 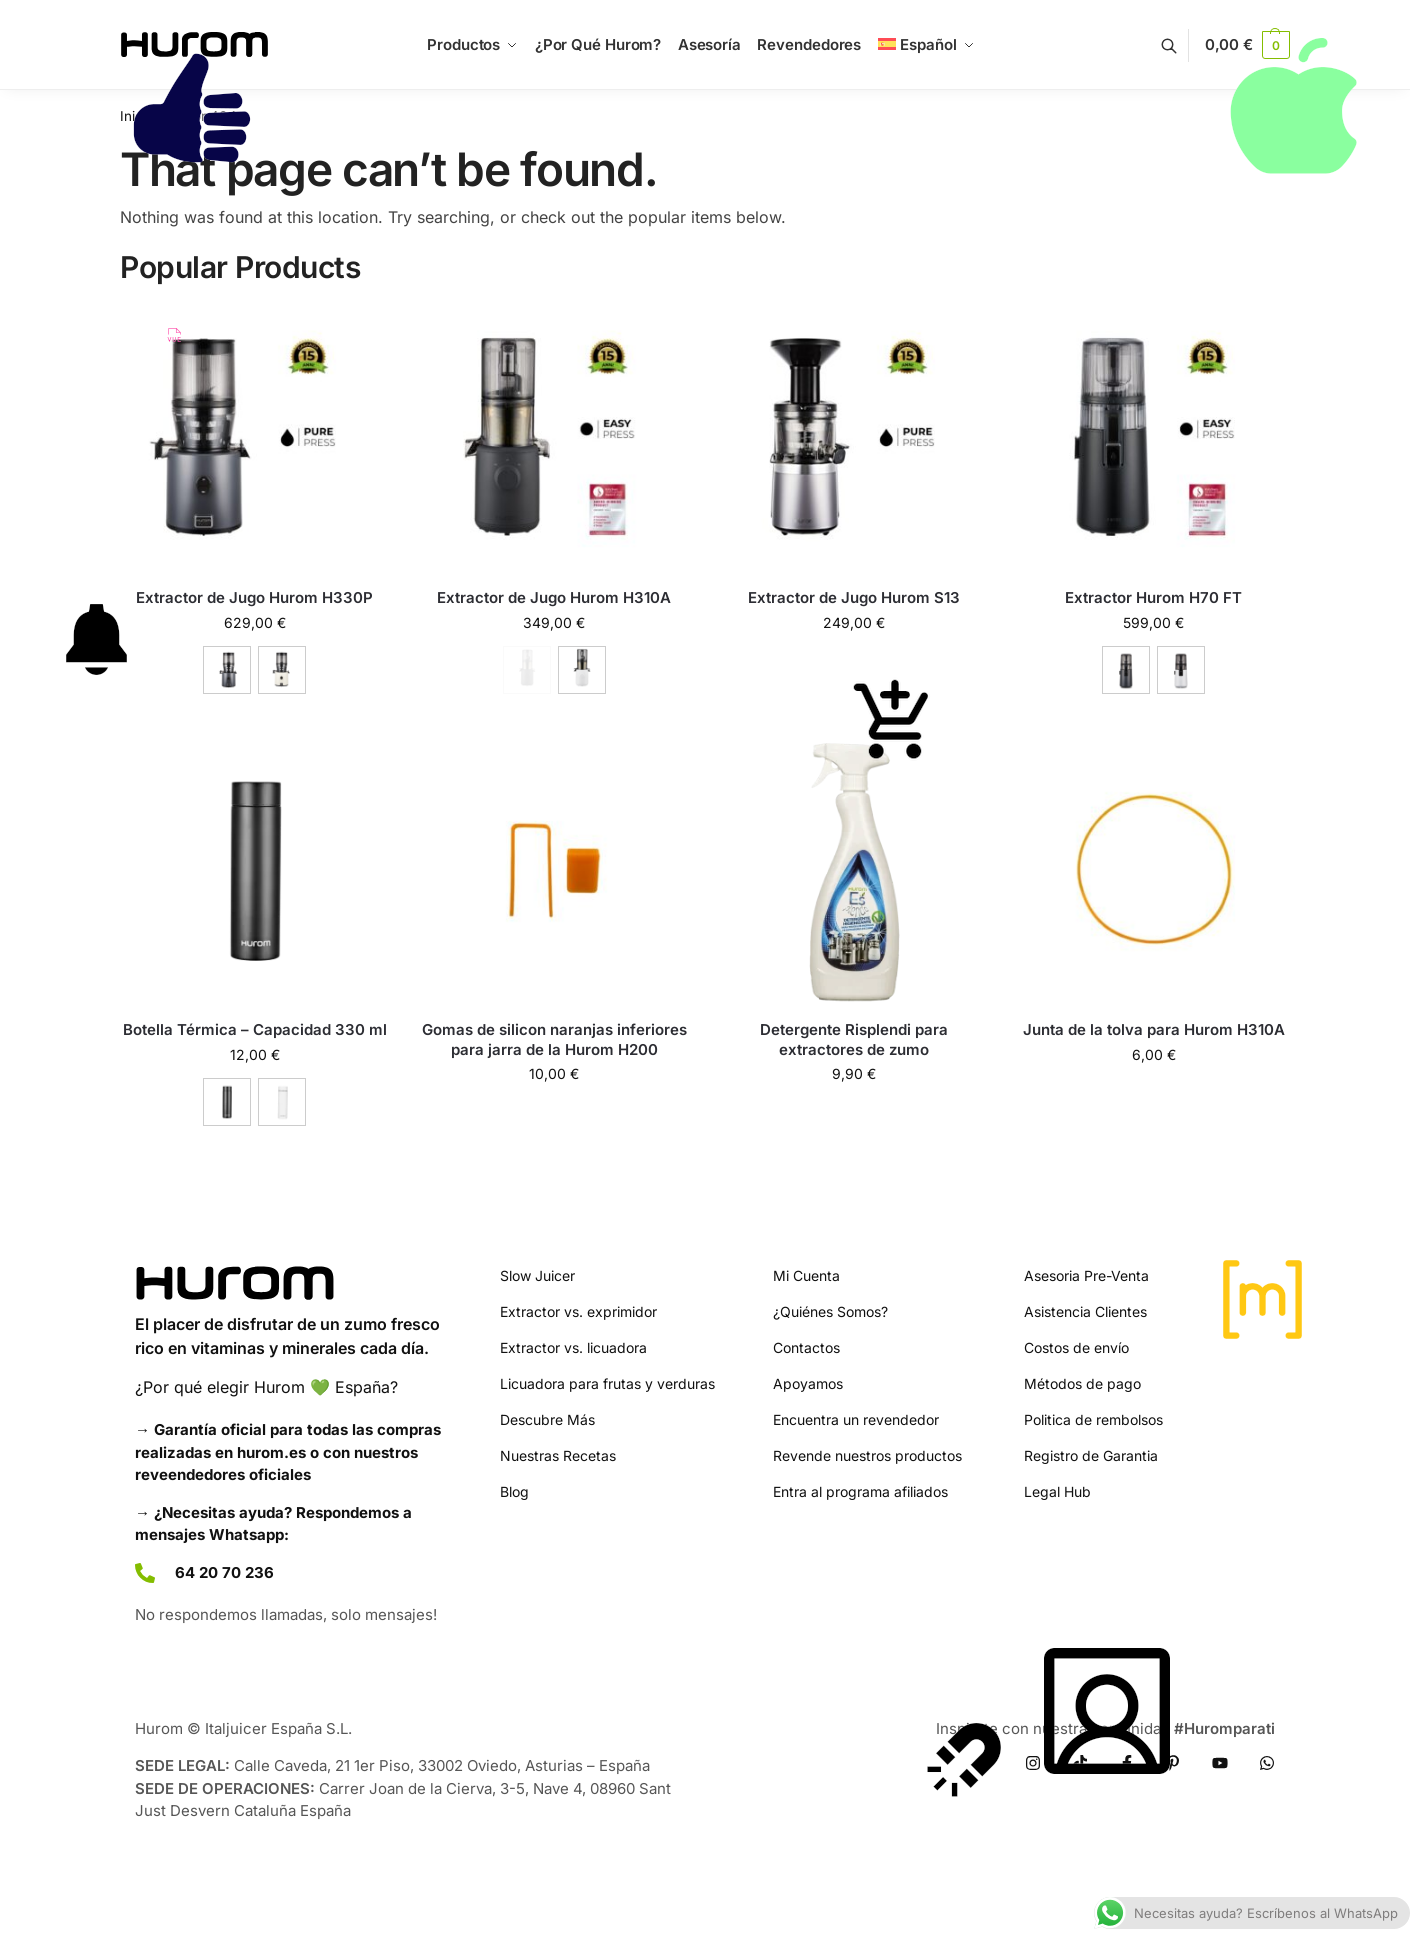 What do you see at coordinates (895, 721) in the screenshot?
I see `add item to shopping cart` at bounding box center [895, 721].